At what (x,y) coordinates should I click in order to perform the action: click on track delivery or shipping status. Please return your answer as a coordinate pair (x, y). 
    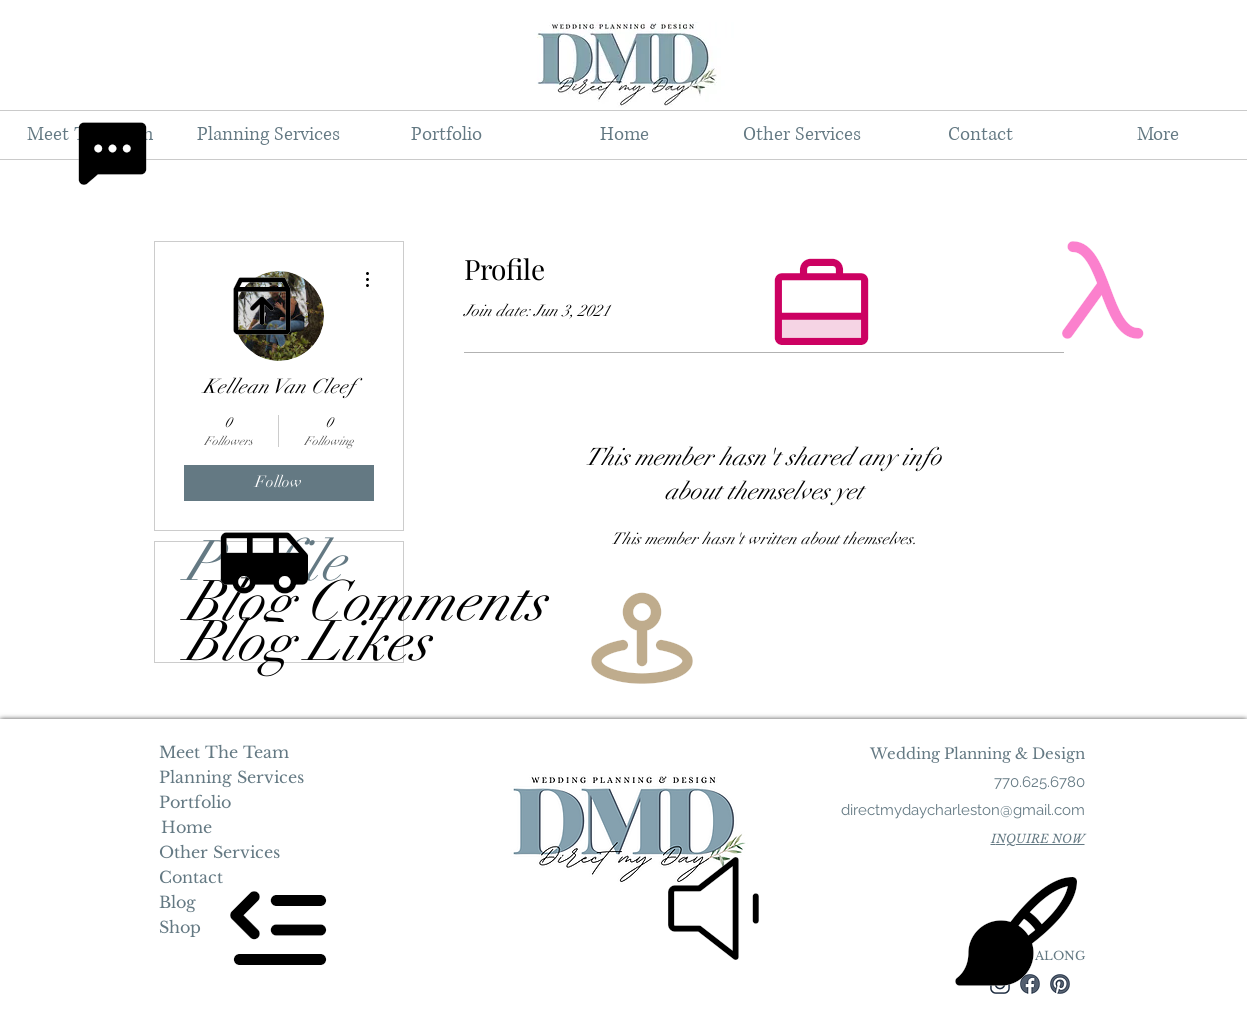
    Looking at the image, I should click on (261, 561).